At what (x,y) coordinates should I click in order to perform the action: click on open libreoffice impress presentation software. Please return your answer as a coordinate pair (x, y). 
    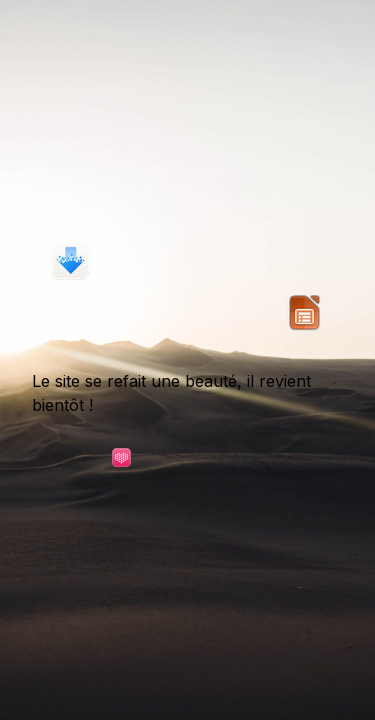
    Looking at the image, I should click on (304, 312).